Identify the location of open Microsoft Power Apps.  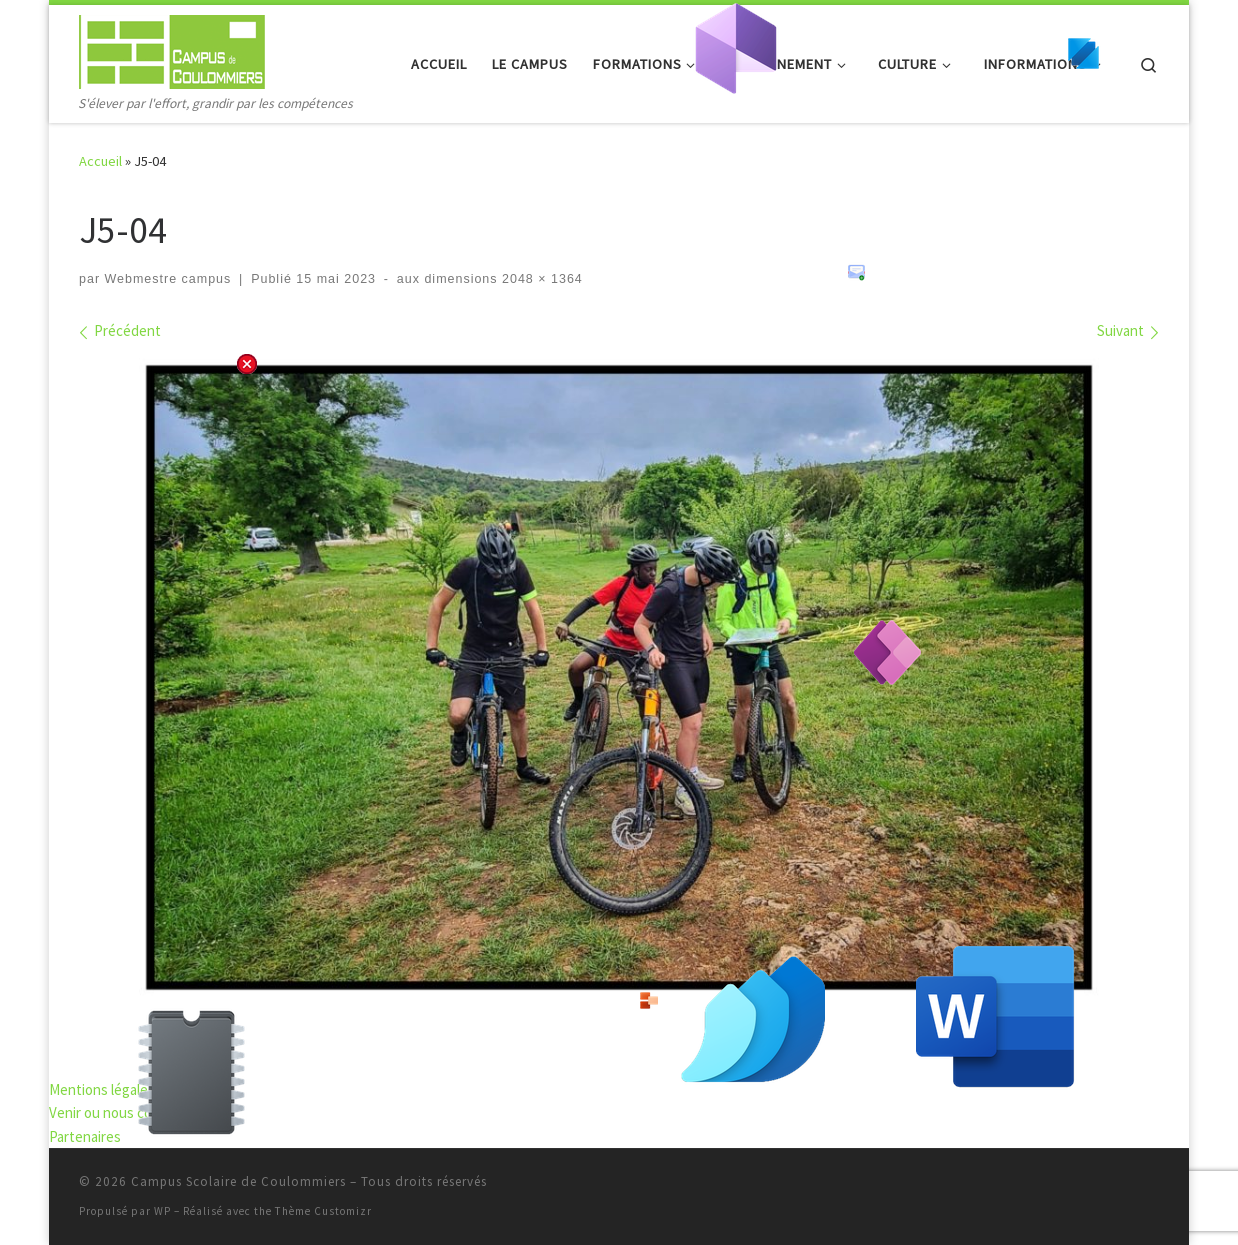
(887, 652).